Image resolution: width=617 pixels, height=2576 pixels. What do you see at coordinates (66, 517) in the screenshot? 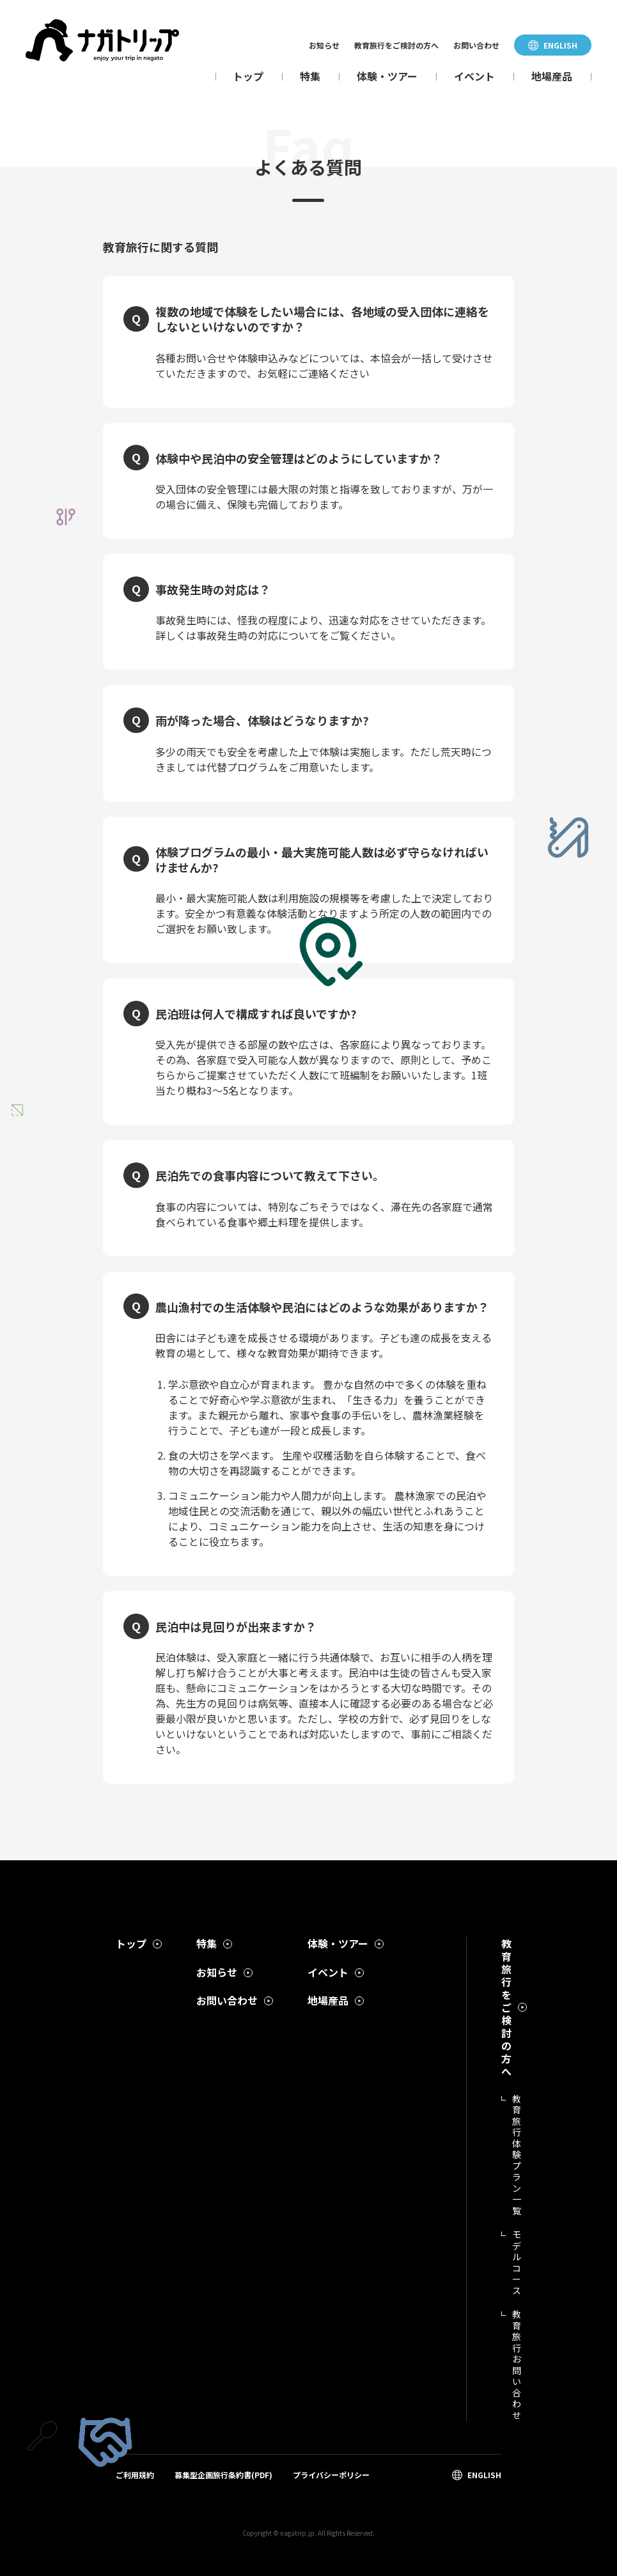
I see `view repository commit history` at bounding box center [66, 517].